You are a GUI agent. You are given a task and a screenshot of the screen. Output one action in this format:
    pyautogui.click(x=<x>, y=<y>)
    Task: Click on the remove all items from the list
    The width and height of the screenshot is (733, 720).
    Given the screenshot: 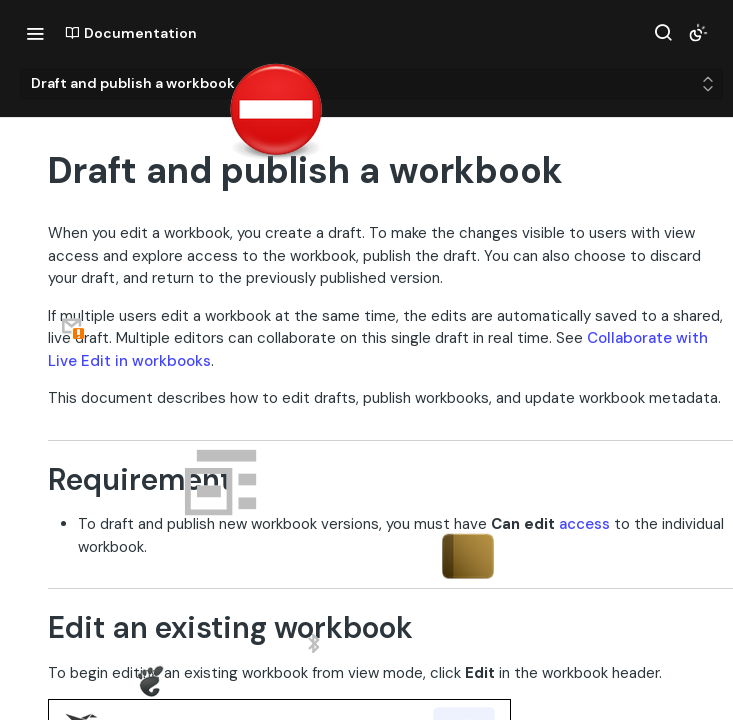 What is the action you would take?
    pyautogui.click(x=226, y=479)
    